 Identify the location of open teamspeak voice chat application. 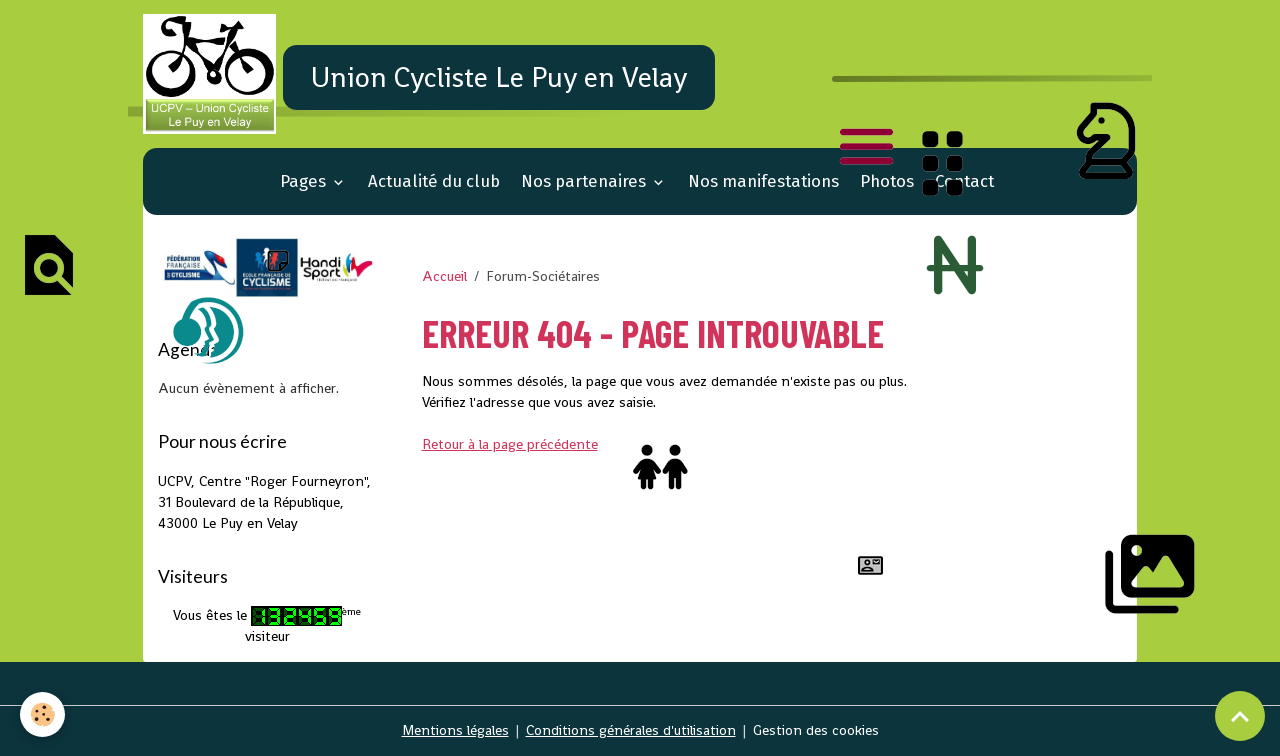
(208, 330).